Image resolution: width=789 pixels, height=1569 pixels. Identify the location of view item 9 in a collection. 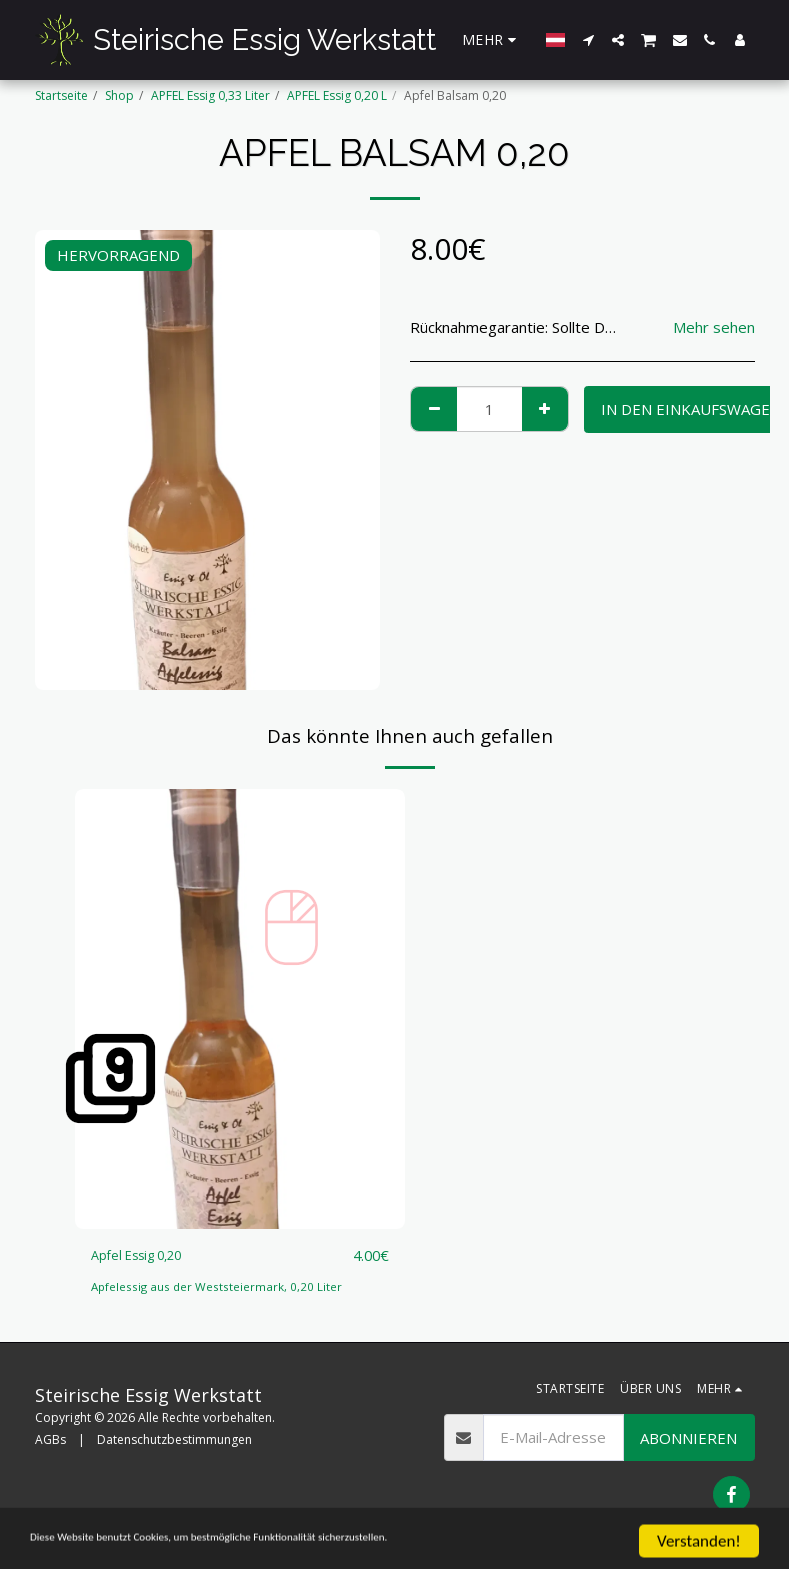
(110, 1078).